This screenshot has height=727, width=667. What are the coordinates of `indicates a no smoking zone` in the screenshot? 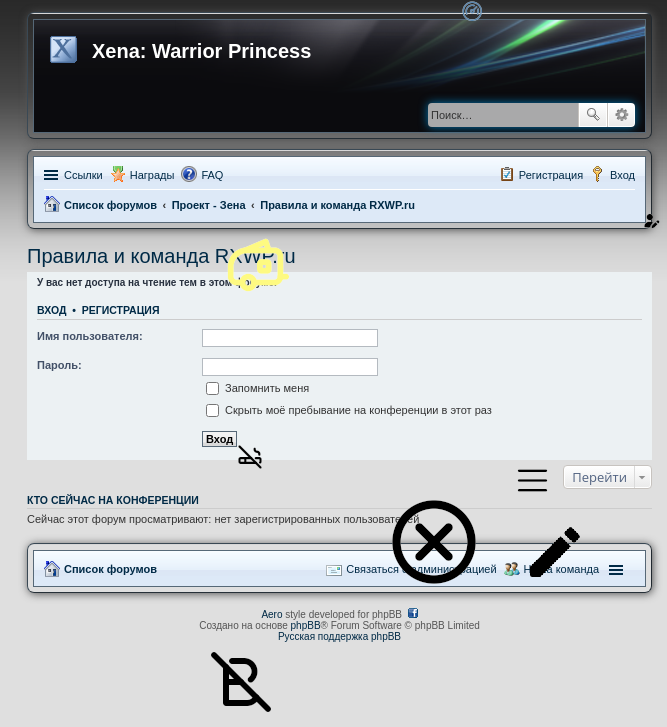 It's located at (250, 457).